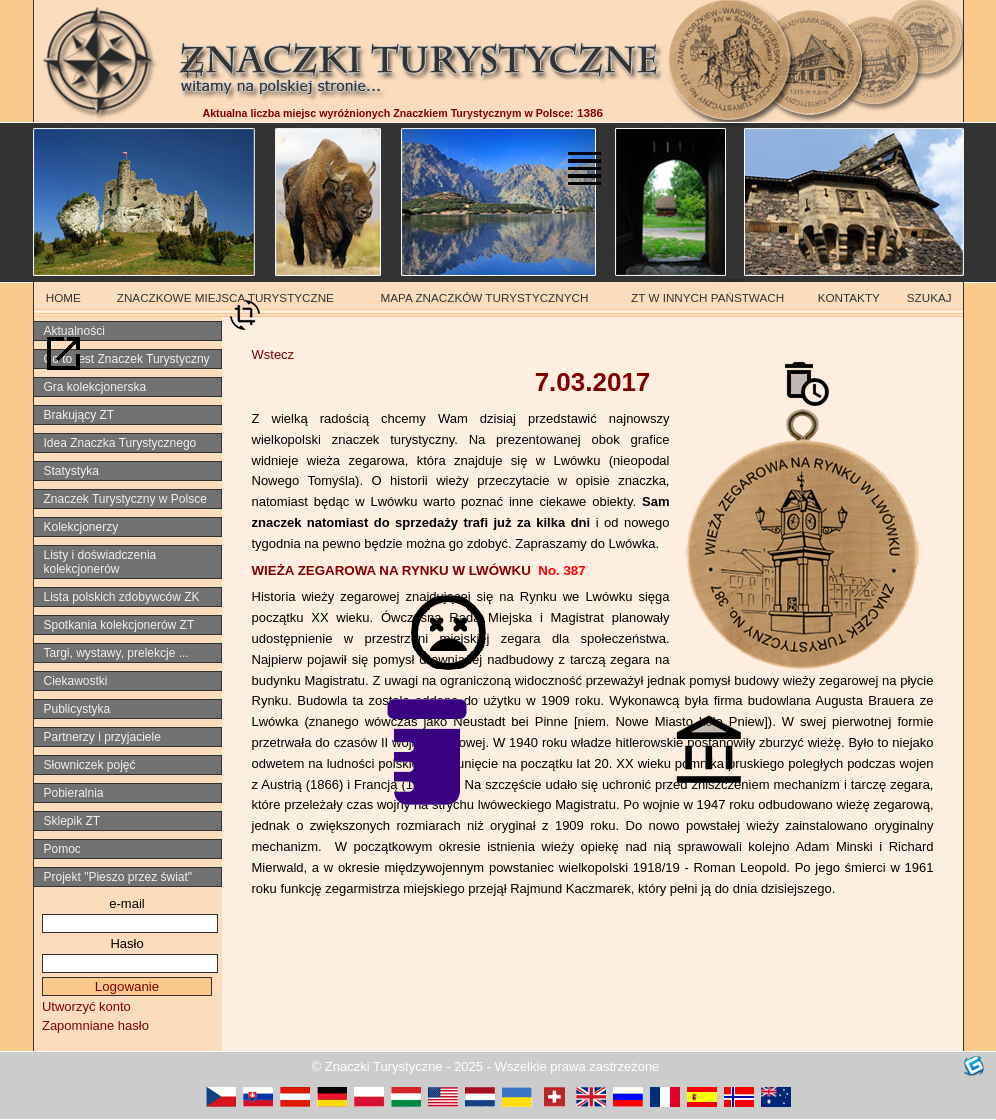 The width and height of the screenshot is (996, 1120). I want to click on justify text alignment, so click(584, 168).